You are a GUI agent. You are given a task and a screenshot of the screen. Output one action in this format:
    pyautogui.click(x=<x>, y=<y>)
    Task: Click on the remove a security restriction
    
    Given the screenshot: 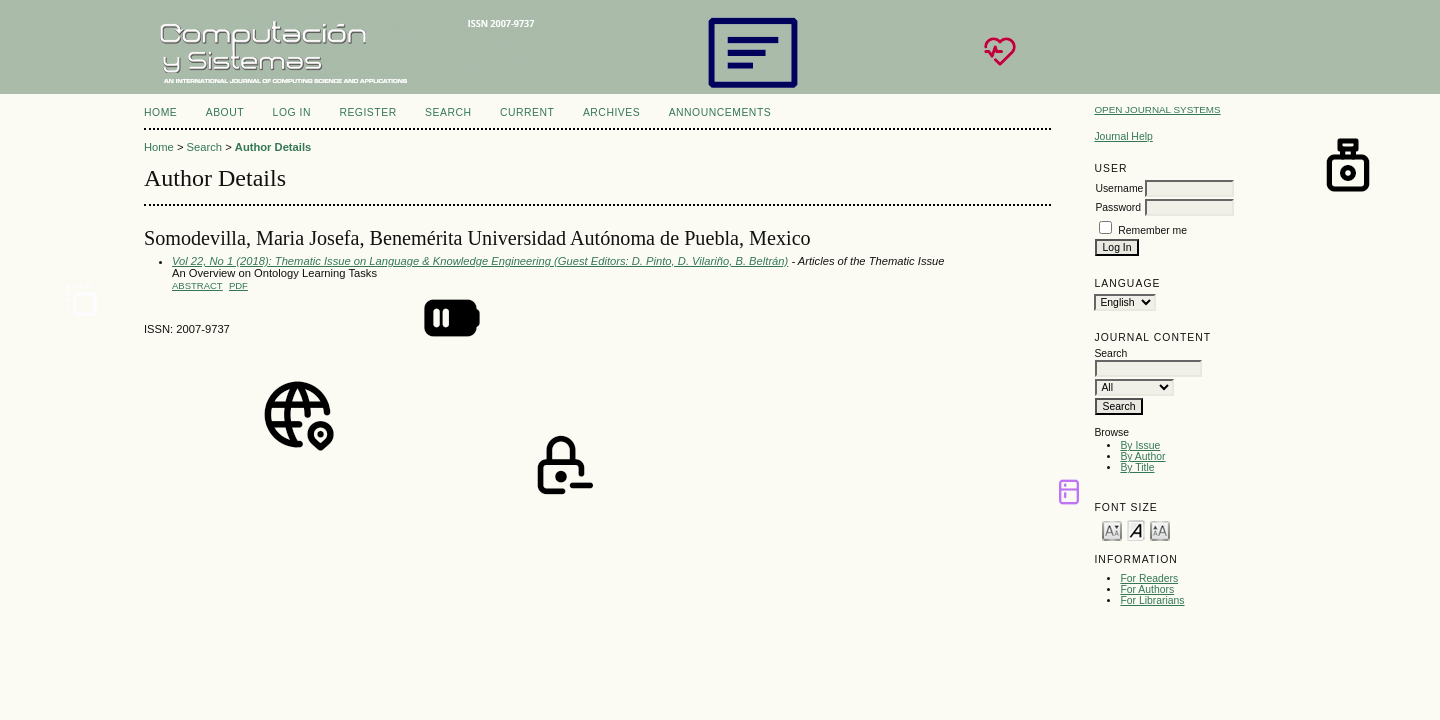 What is the action you would take?
    pyautogui.click(x=561, y=465)
    